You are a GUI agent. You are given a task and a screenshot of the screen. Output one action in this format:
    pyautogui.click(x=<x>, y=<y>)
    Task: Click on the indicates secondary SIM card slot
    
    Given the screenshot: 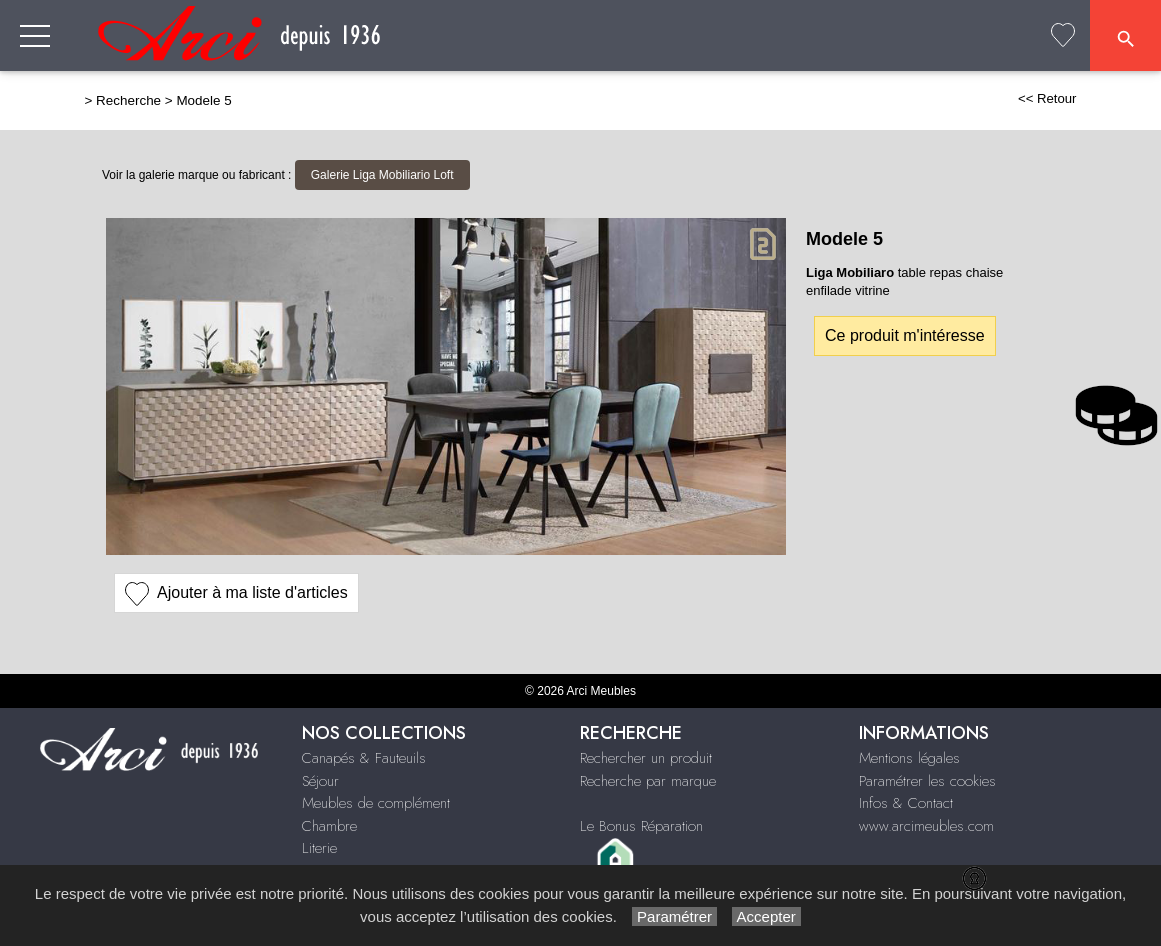 What is the action you would take?
    pyautogui.click(x=763, y=244)
    